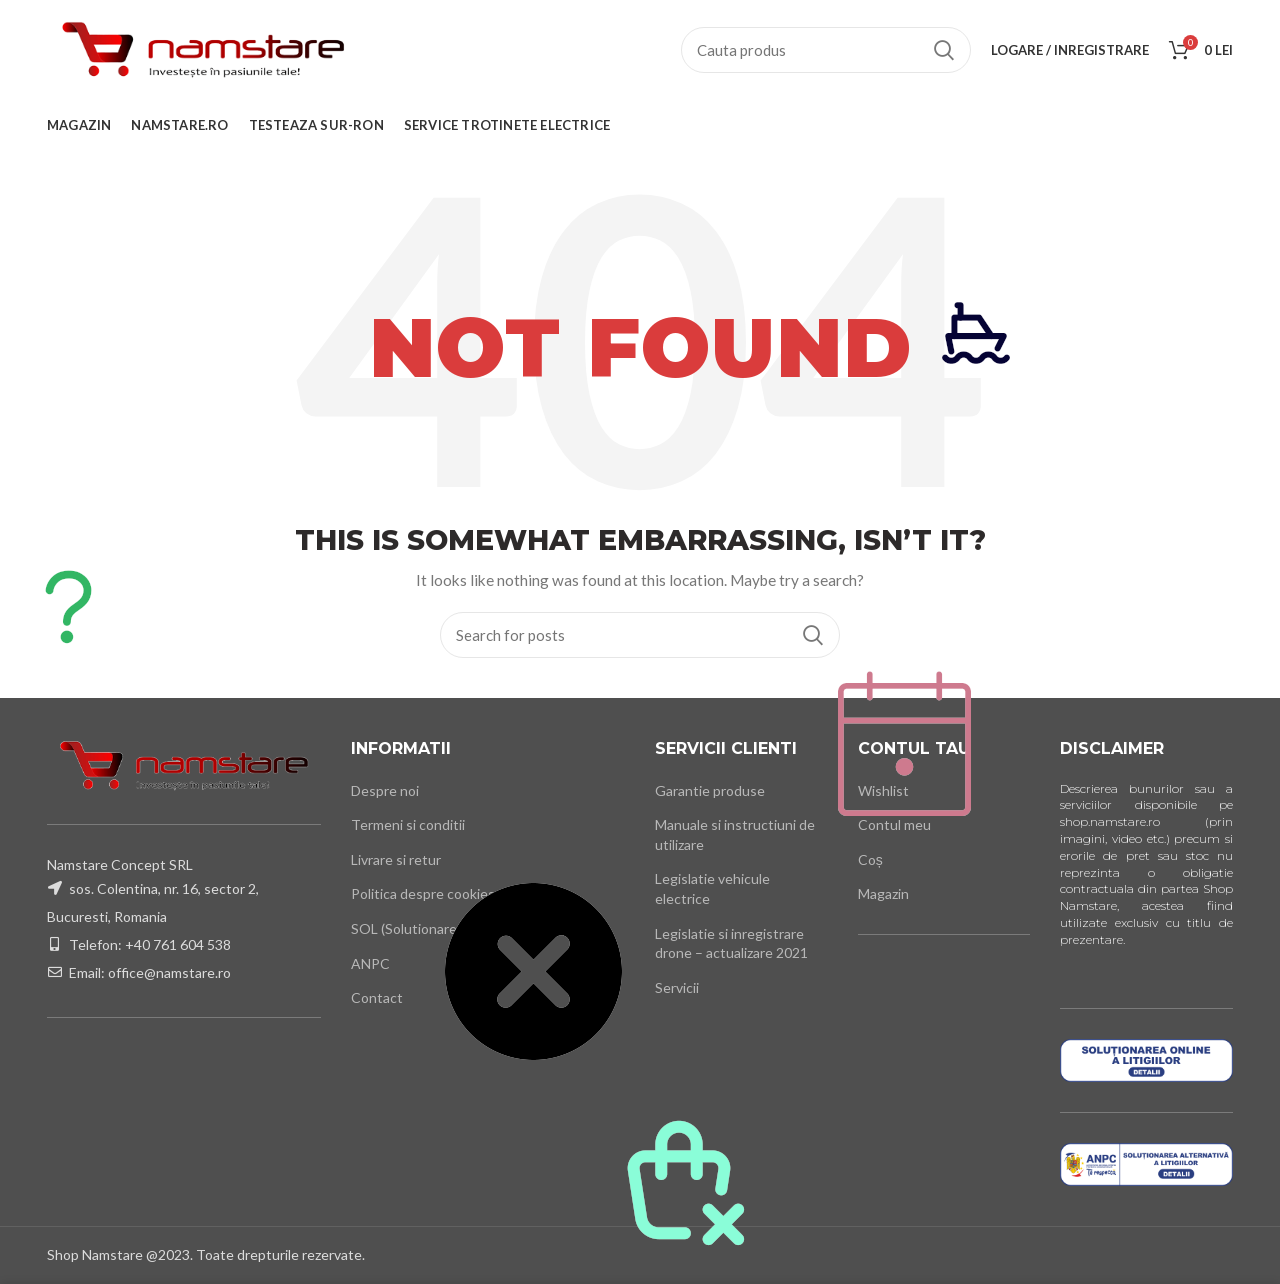 The image size is (1280, 1284). I want to click on indicates a calendar event or scheduled item, so click(904, 749).